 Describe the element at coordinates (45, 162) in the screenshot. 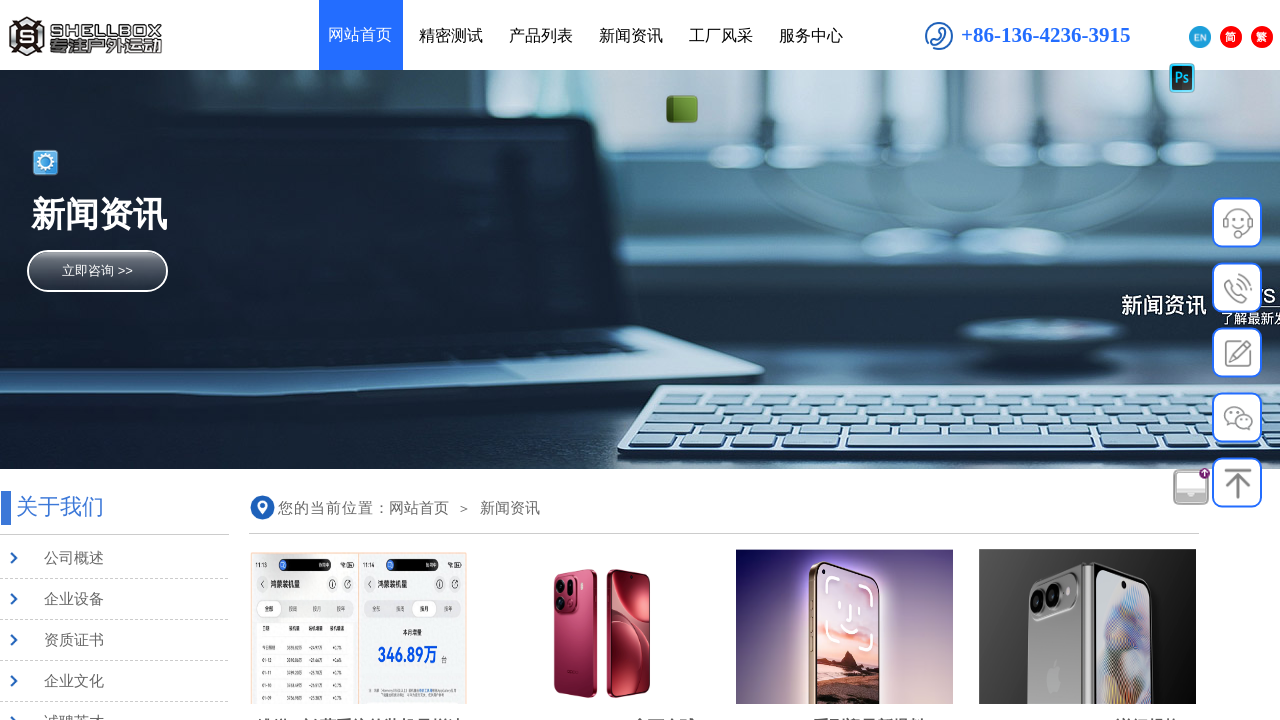

I see `open default applications settings` at that location.